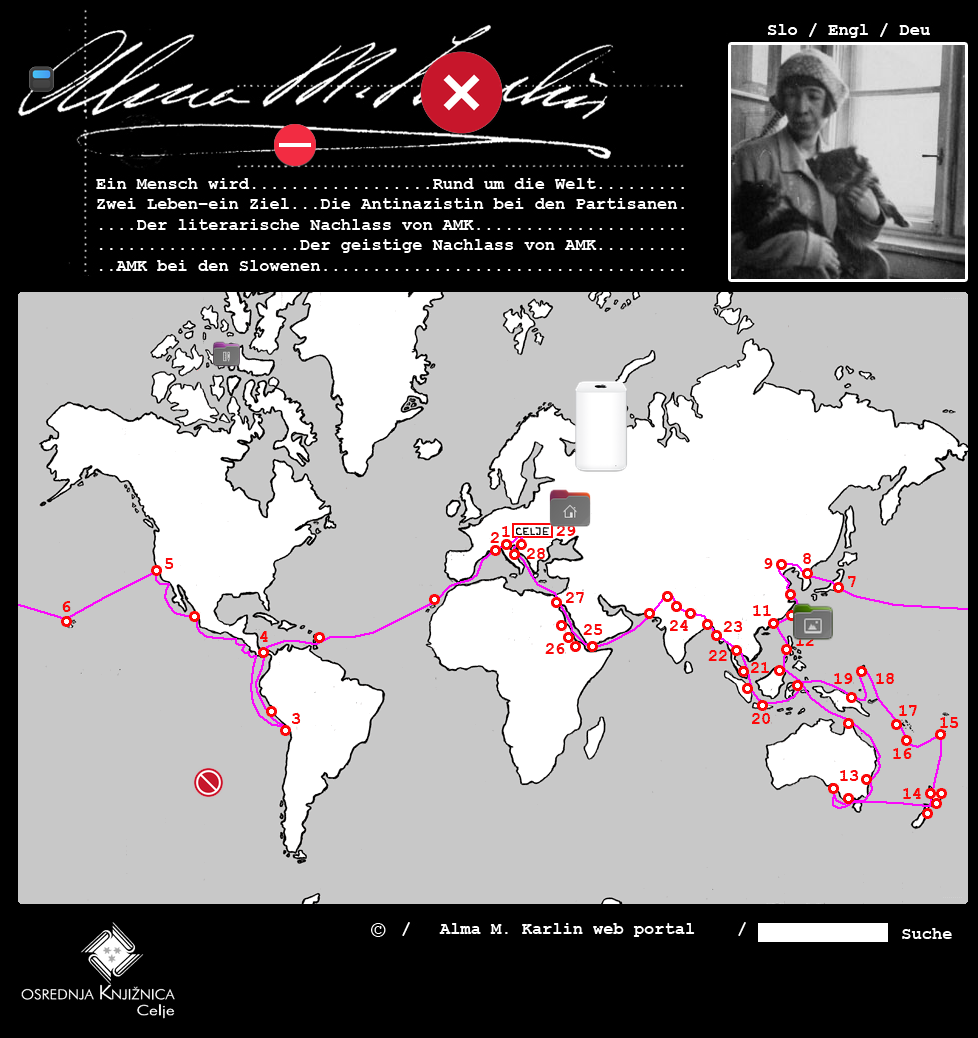  I want to click on access airport extreme router settings, so click(602, 425).